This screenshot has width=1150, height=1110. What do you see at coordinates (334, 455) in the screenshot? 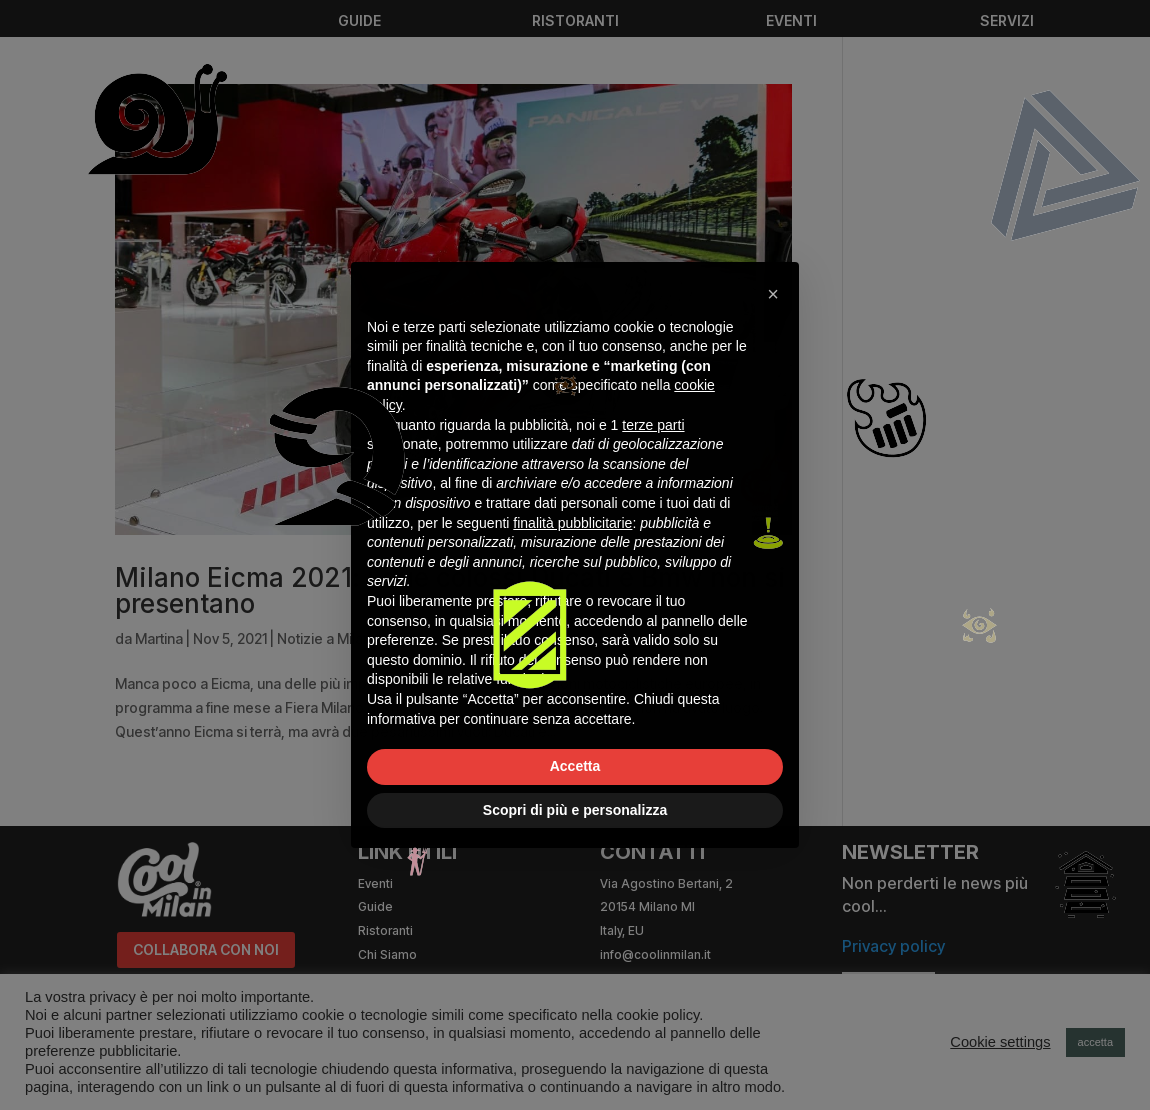
I see `represents a sea creature or kraken in a game interface` at bounding box center [334, 455].